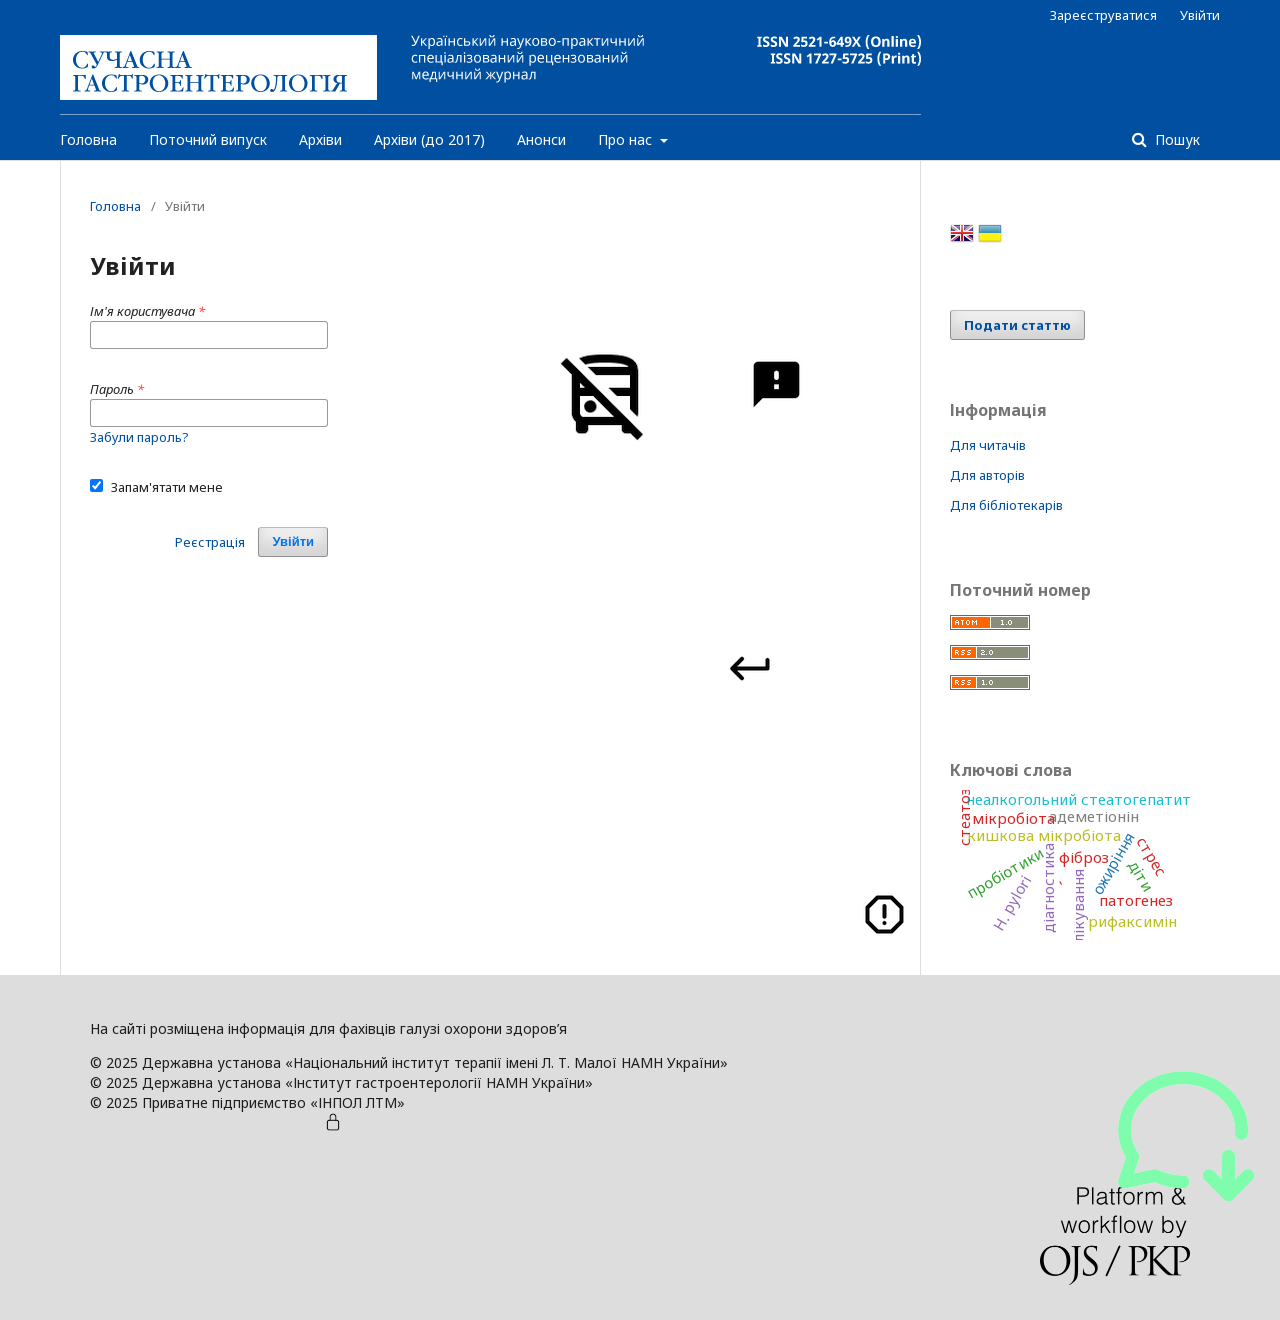 Image resolution: width=1280 pixels, height=1320 pixels. I want to click on download conversation or chat history, so click(1183, 1130).